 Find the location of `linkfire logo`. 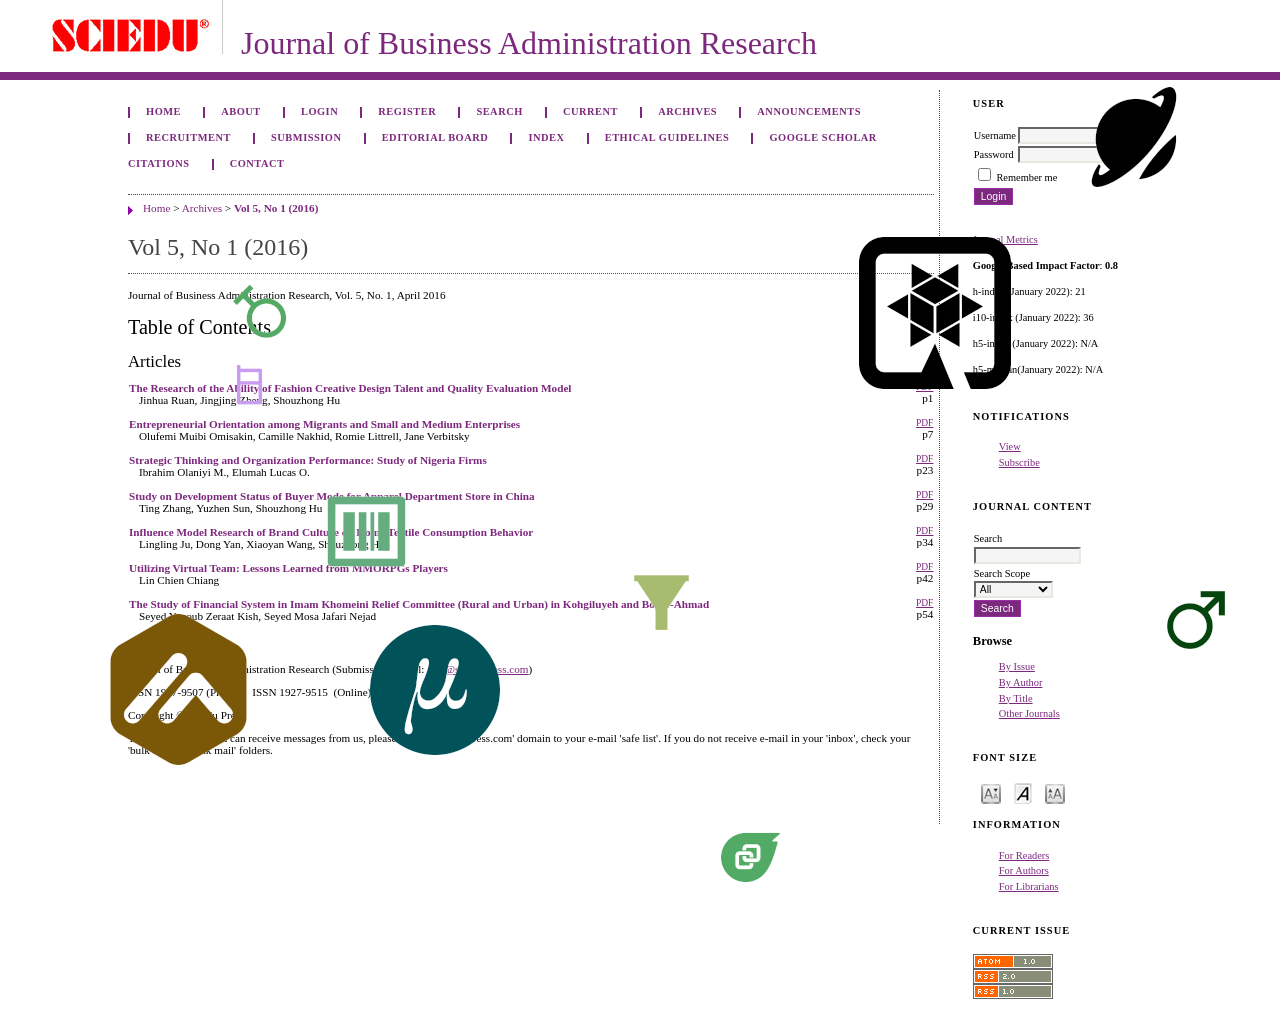

linkfire logo is located at coordinates (750, 857).